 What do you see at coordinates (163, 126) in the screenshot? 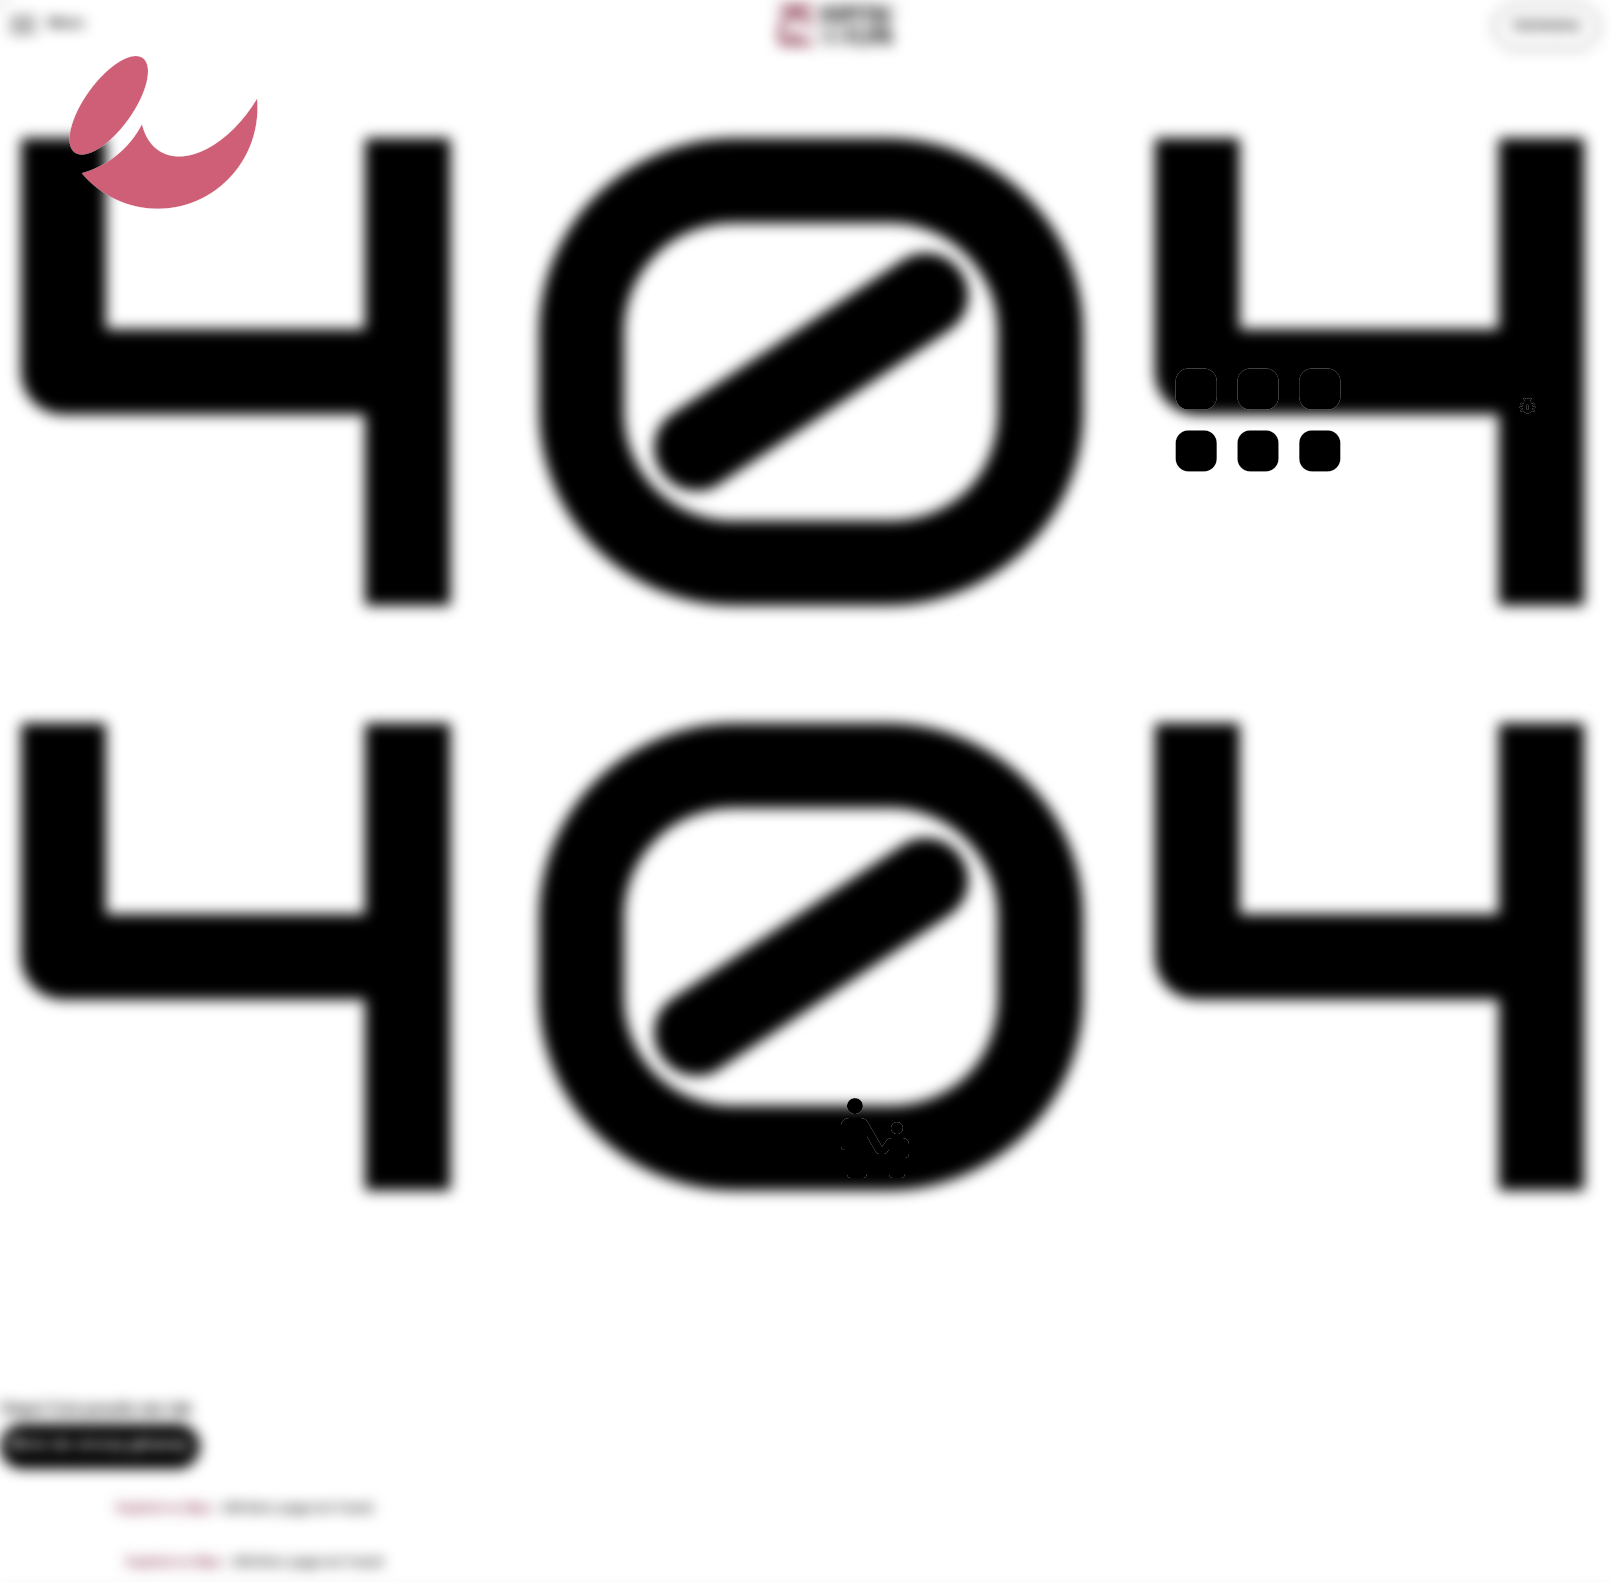
I see `affiliatetheme brand logo` at bounding box center [163, 126].